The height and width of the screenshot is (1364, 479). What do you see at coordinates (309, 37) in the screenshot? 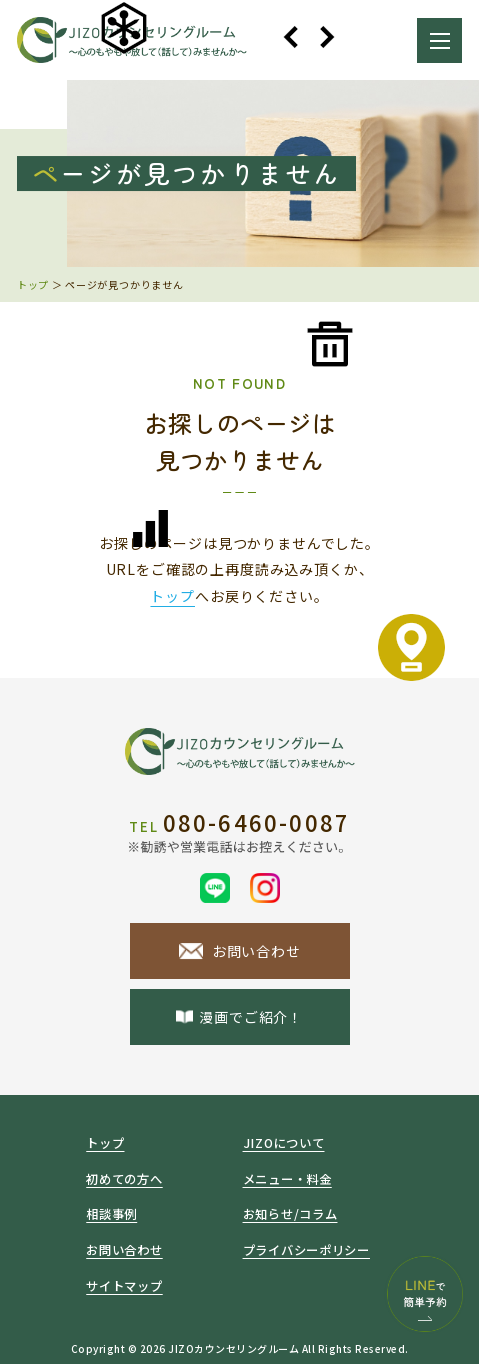
I see `toggle code view mode in editor` at bounding box center [309, 37].